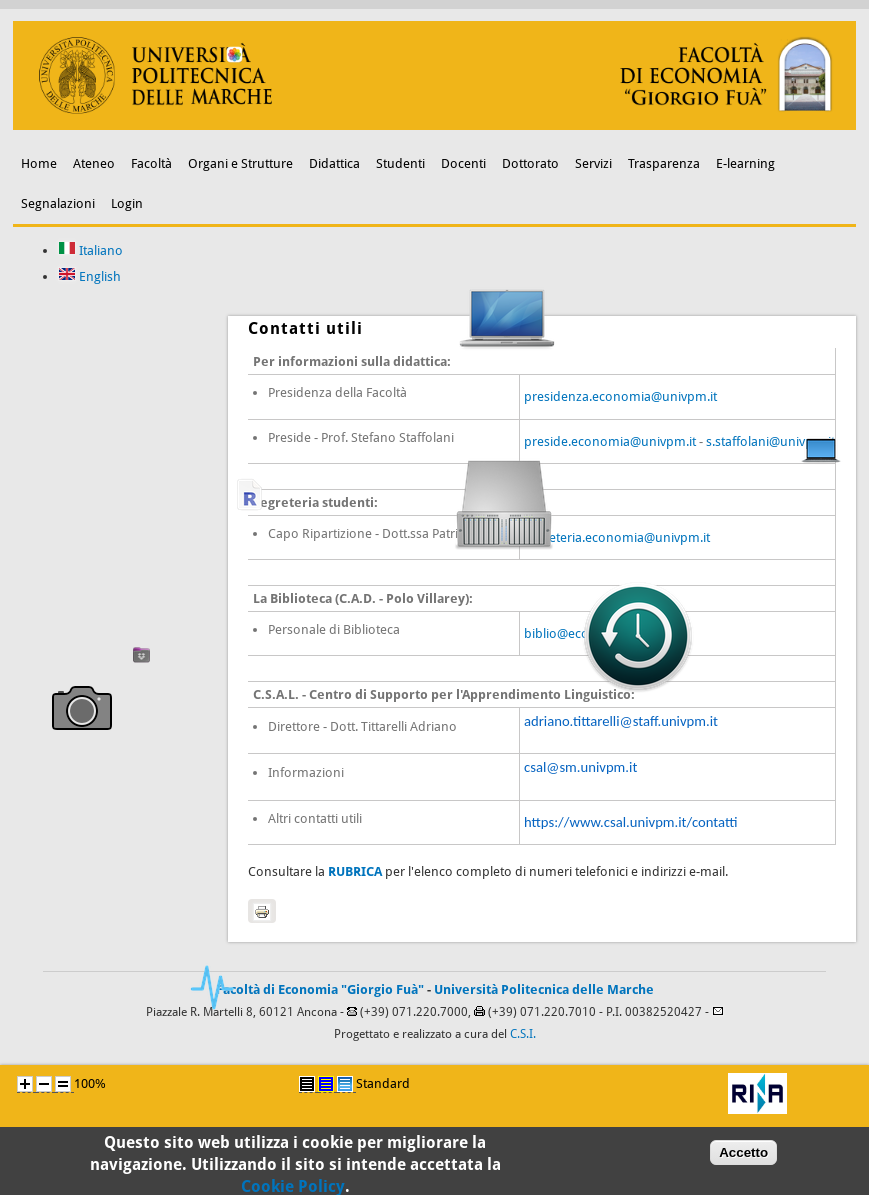 This screenshot has height=1195, width=869. What do you see at coordinates (638, 636) in the screenshot?
I see `open time machine backup settings` at bounding box center [638, 636].